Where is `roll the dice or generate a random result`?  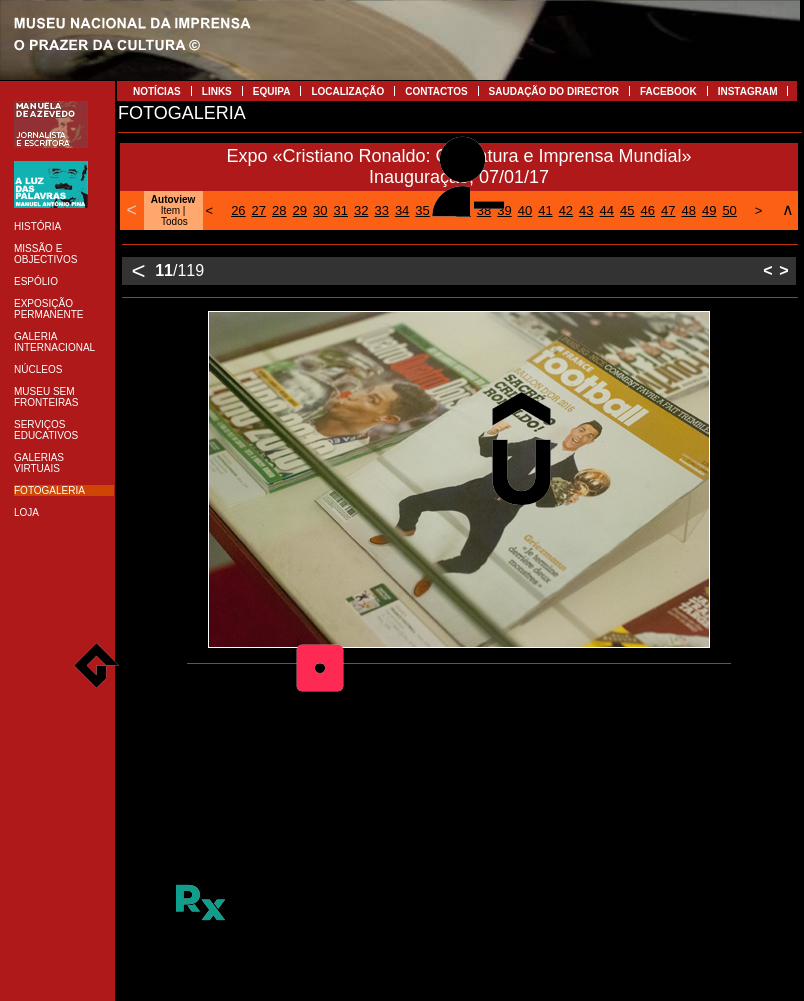 roll the dice or generate a random result is located at coordinates (320, 668).